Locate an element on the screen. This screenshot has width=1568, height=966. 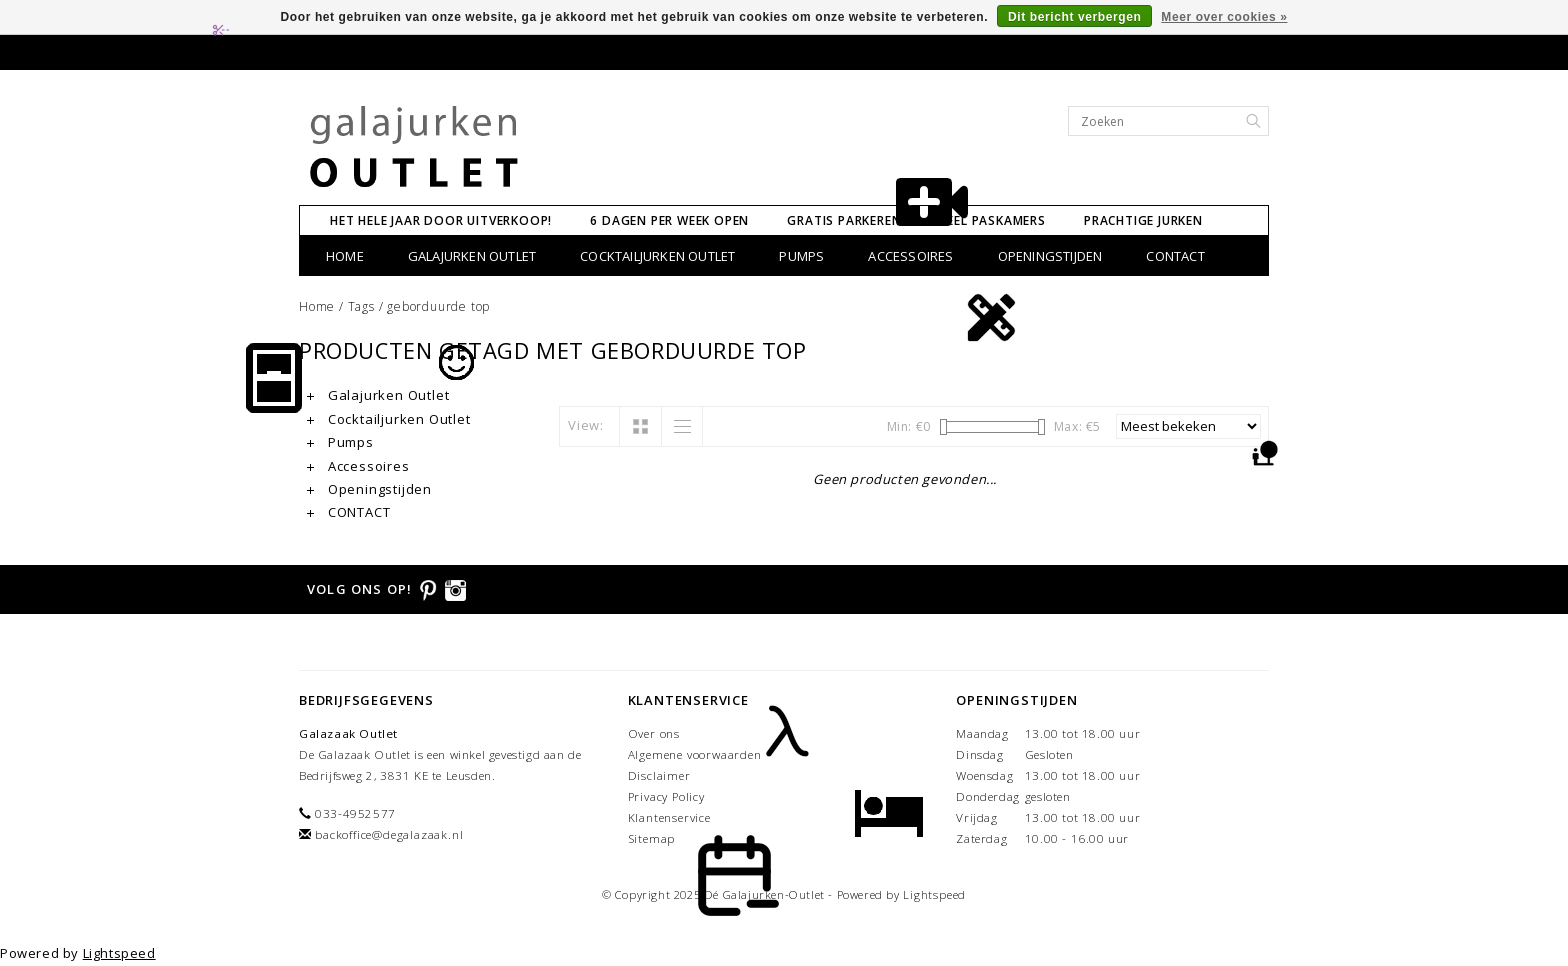
access design tools and services is located at coordinates (991, 317).